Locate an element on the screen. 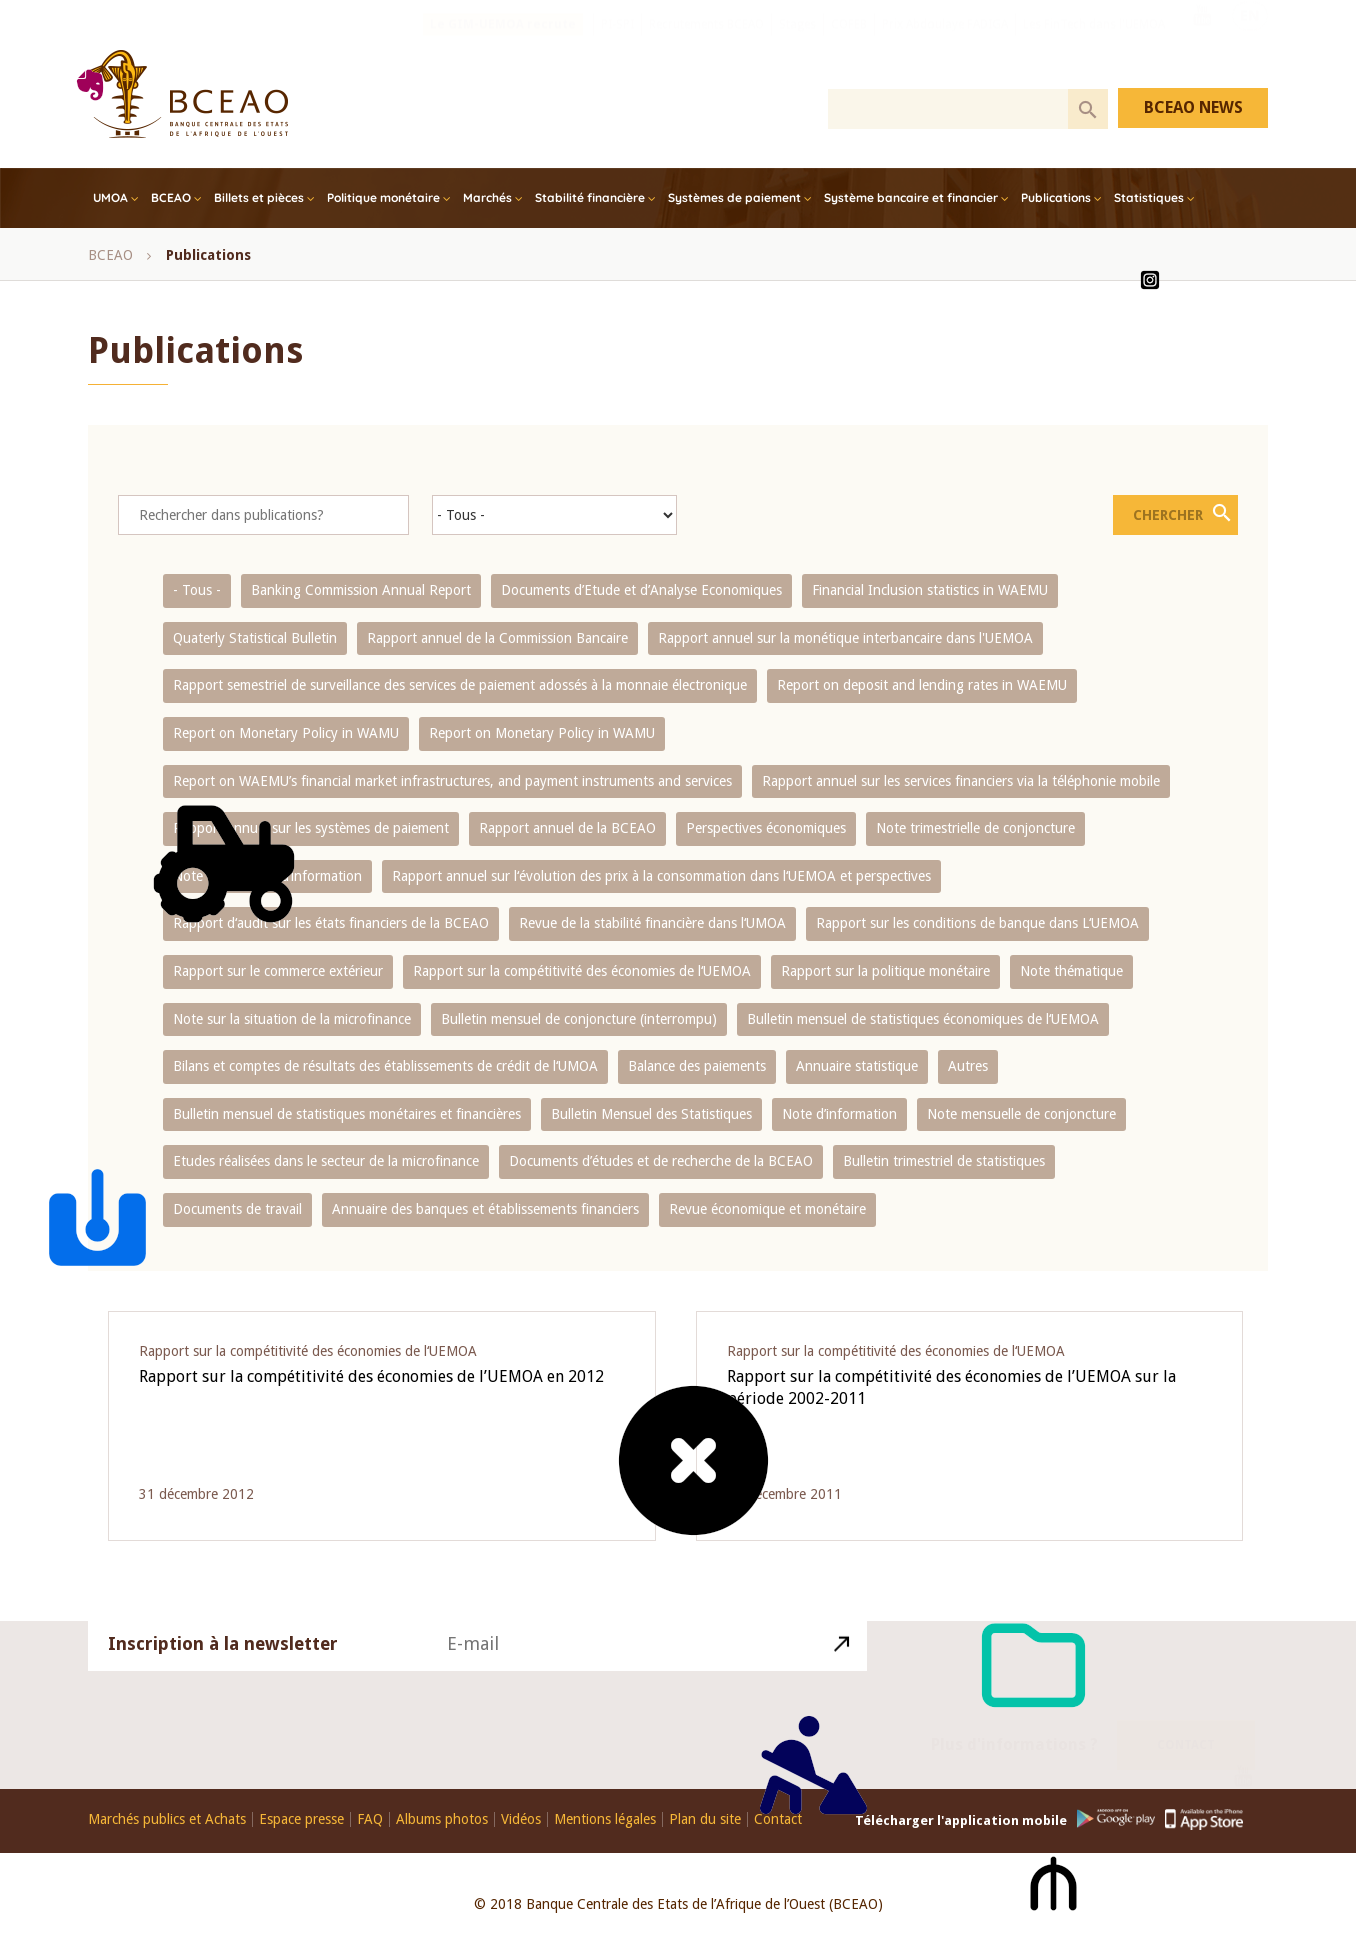  open evernote app is located at coordinates (90, 85).